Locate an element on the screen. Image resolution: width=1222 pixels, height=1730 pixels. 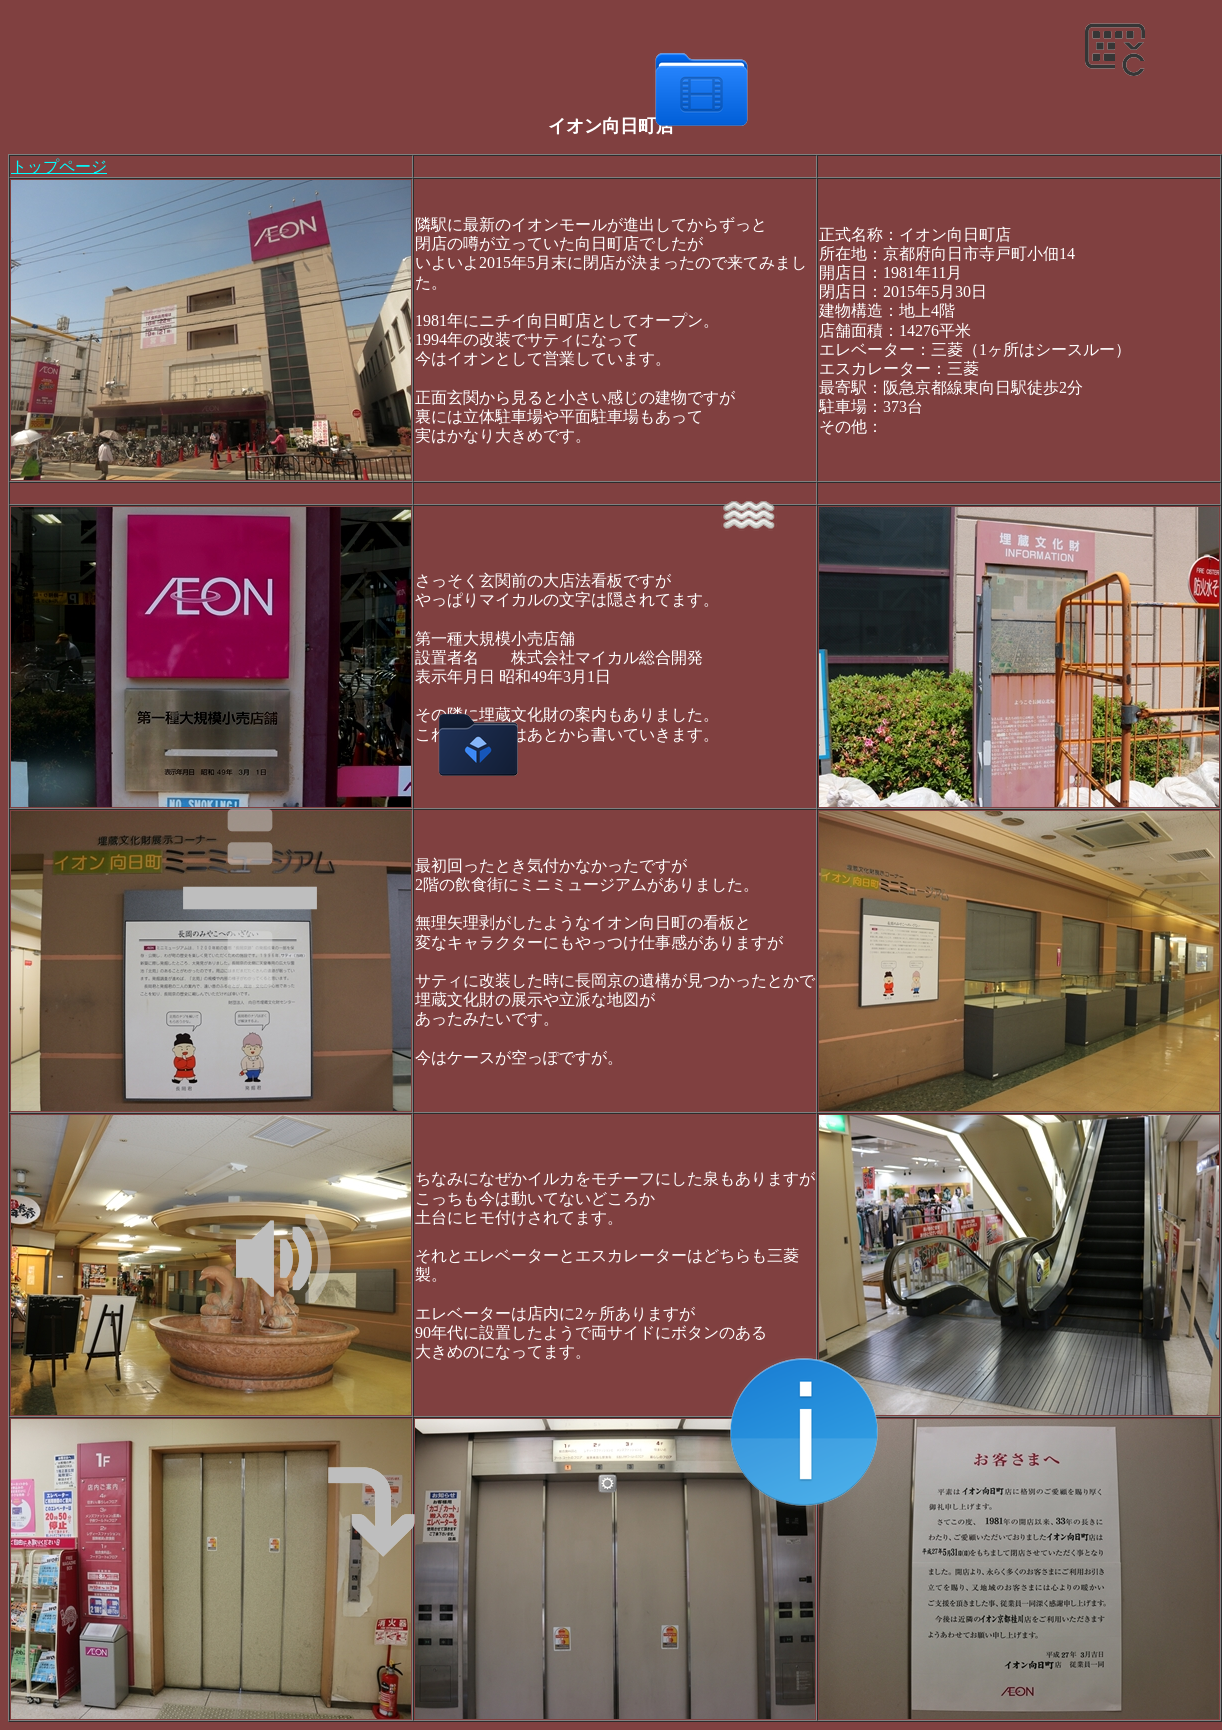
rotate object clockwise is located at coordinates (367, 1506).